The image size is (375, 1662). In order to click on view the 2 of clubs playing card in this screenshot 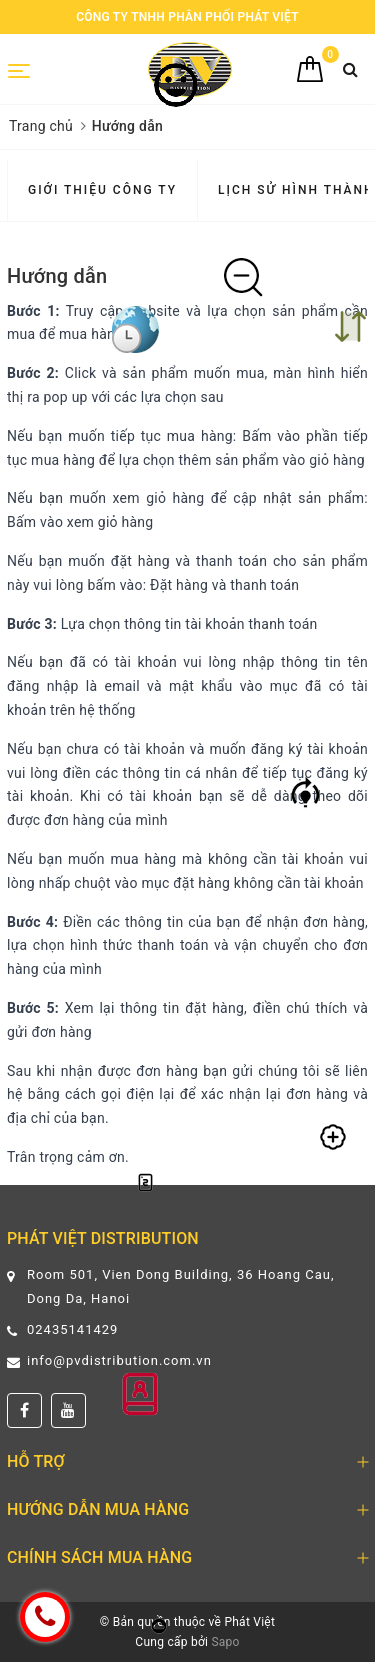, I will do `click(145, 1182)`.